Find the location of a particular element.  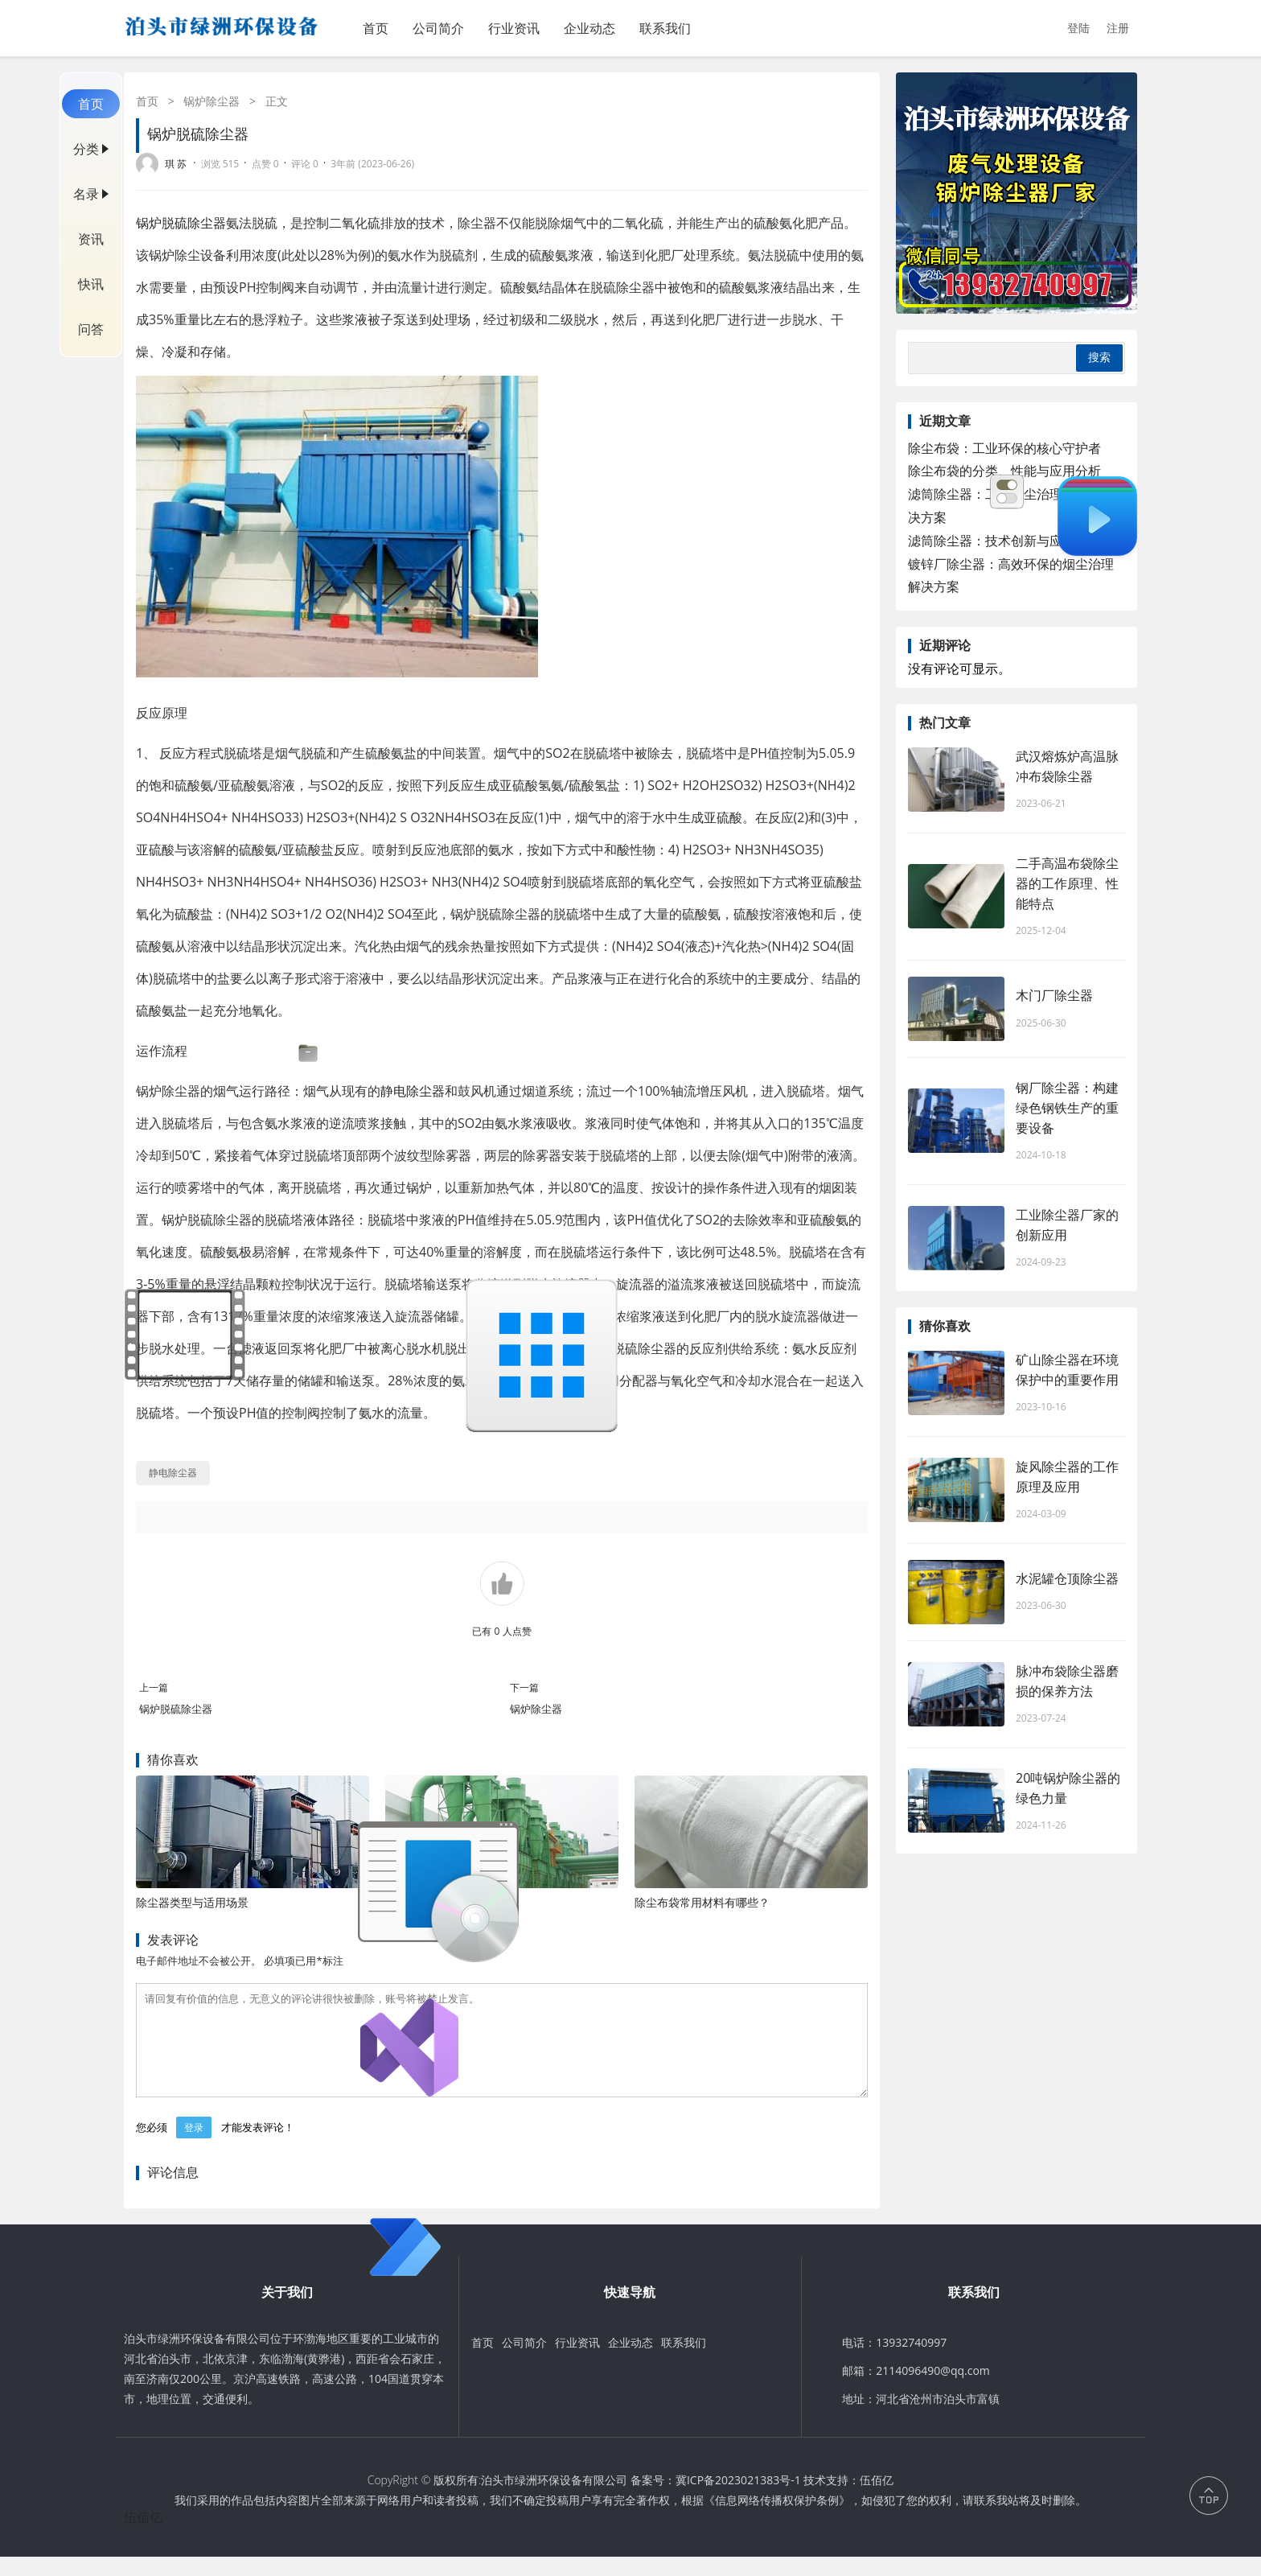

view items in grid layout is located at coordinates (541, 1355).